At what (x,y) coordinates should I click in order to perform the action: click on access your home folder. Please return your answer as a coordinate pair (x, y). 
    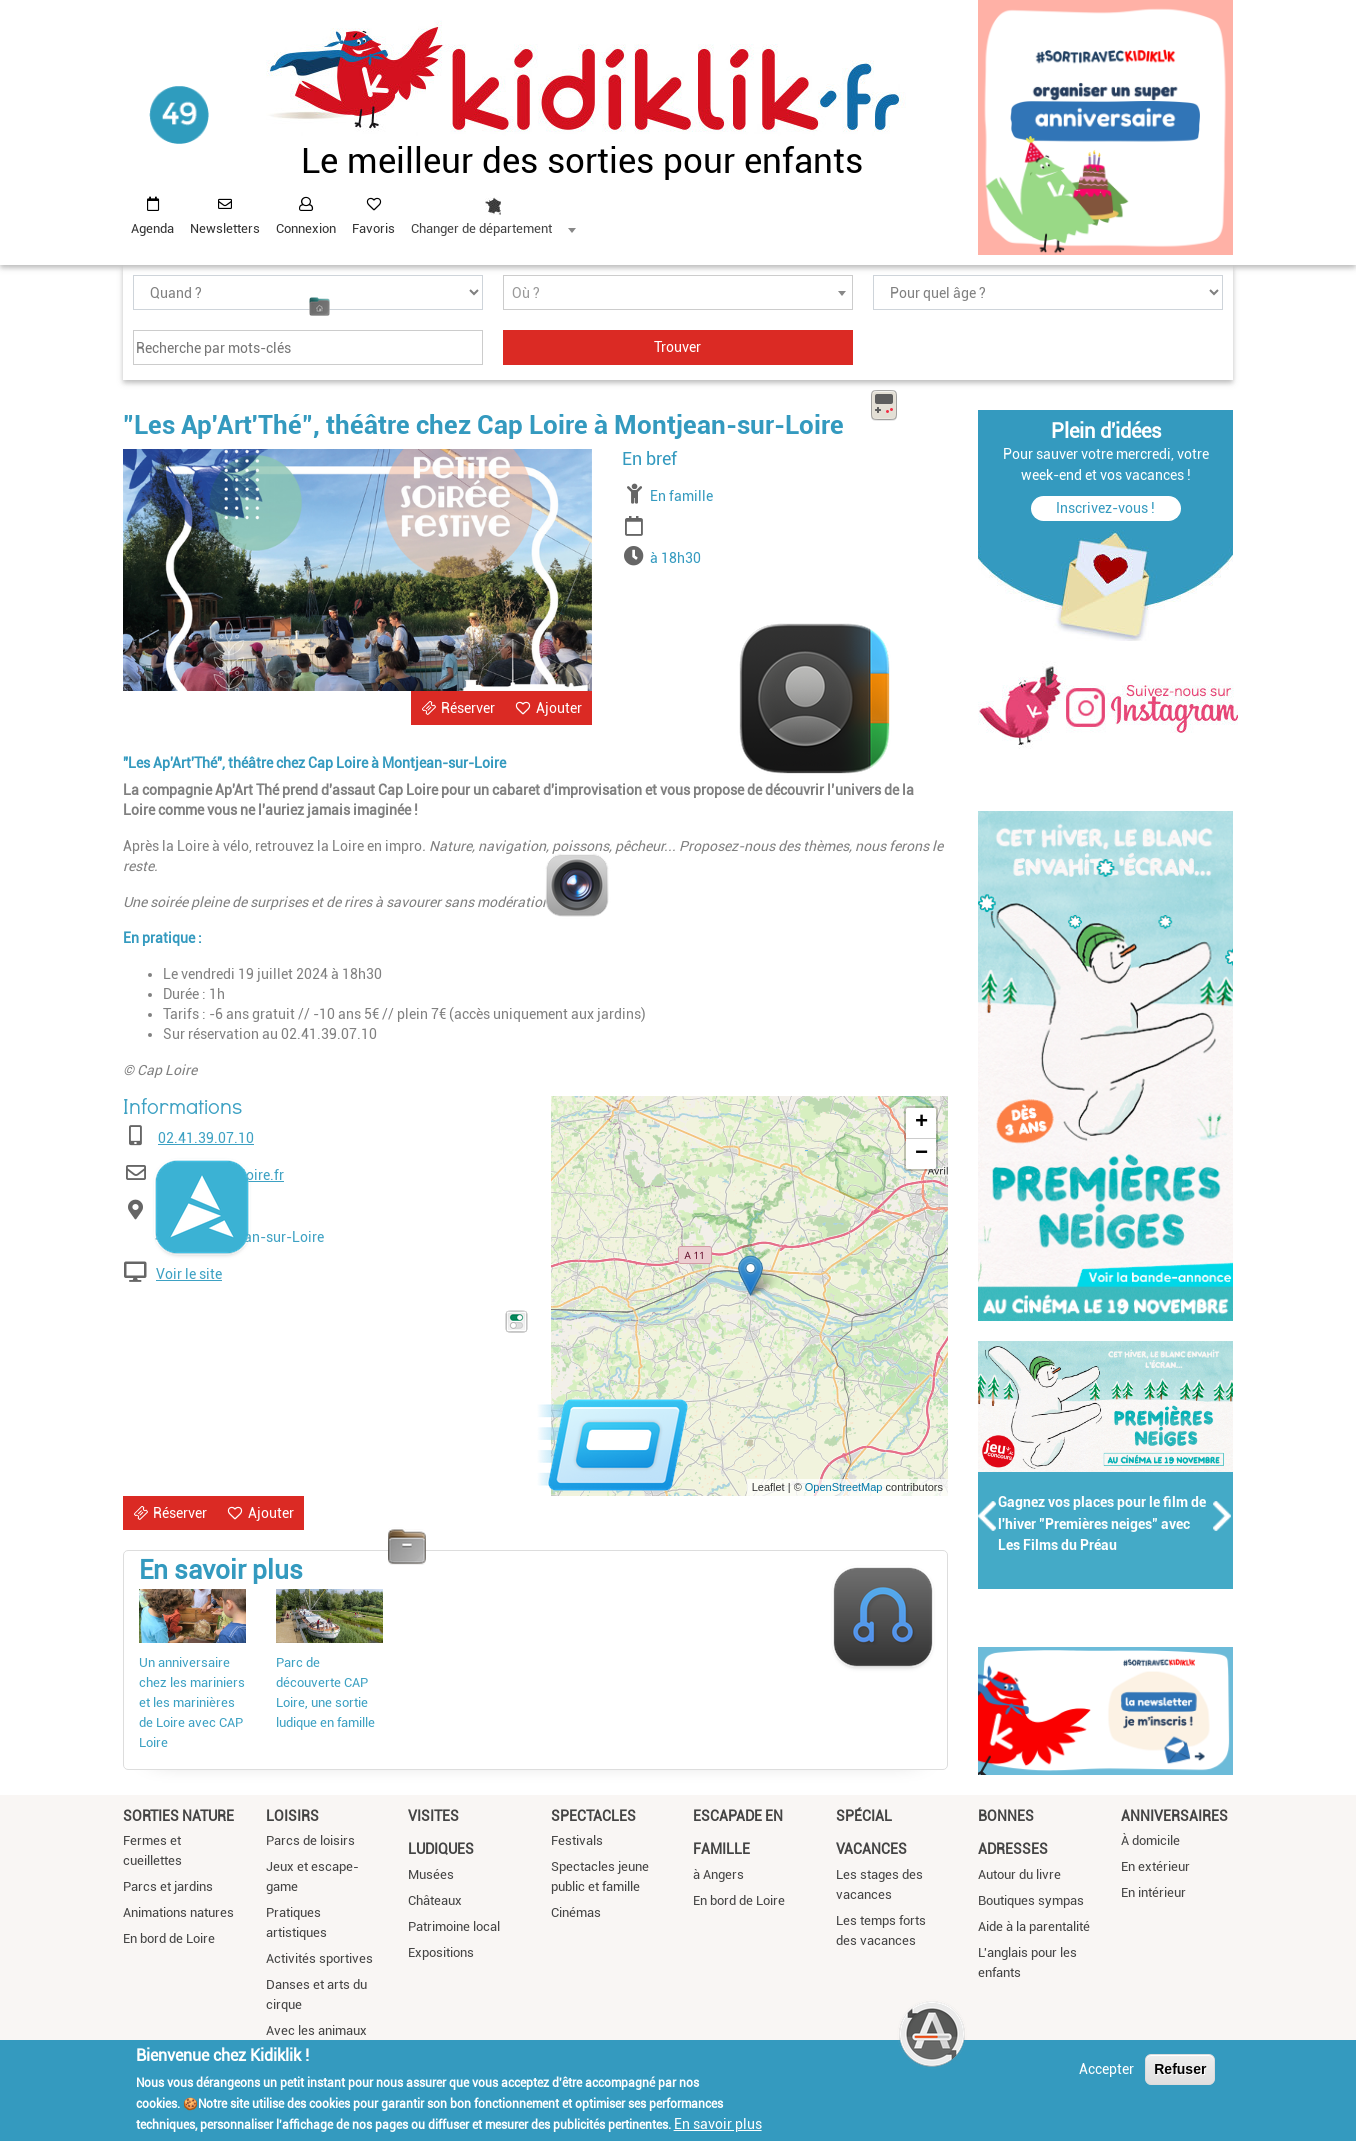
    Looking at the image, I should click on (319, 306).